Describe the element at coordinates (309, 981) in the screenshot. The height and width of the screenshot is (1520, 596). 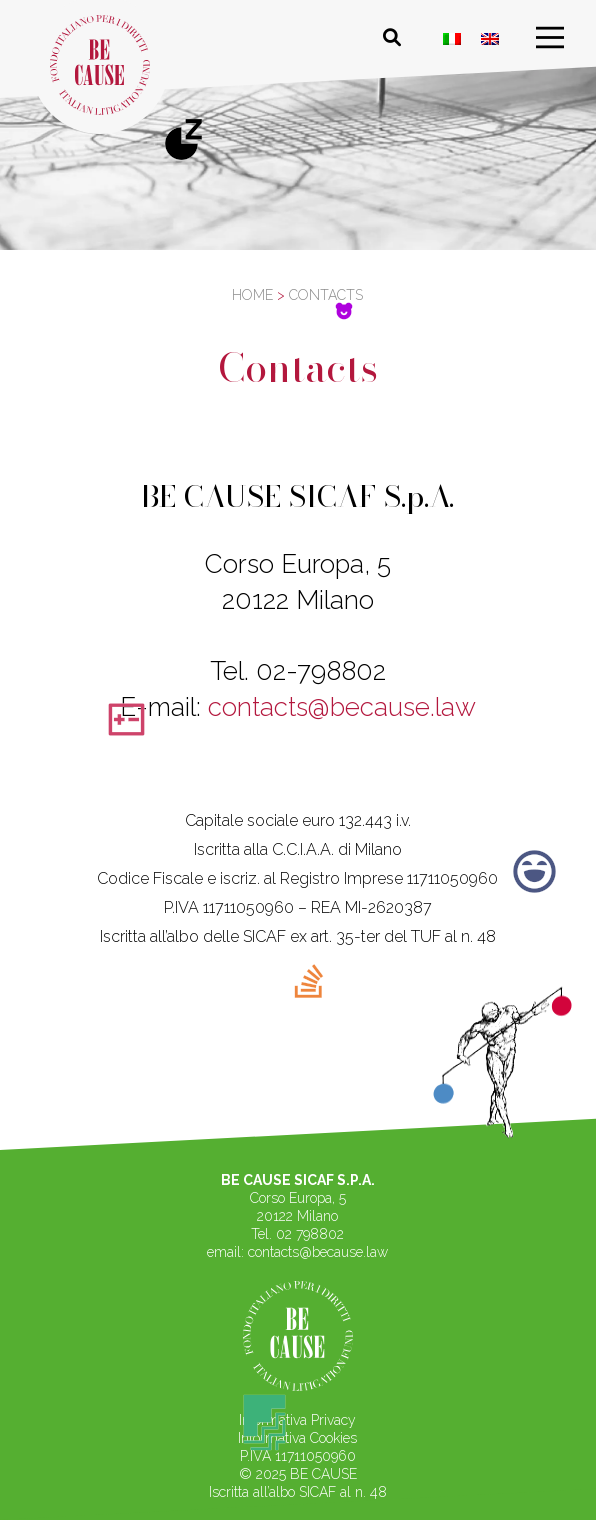
I see `visit stack overflow website` at that location.